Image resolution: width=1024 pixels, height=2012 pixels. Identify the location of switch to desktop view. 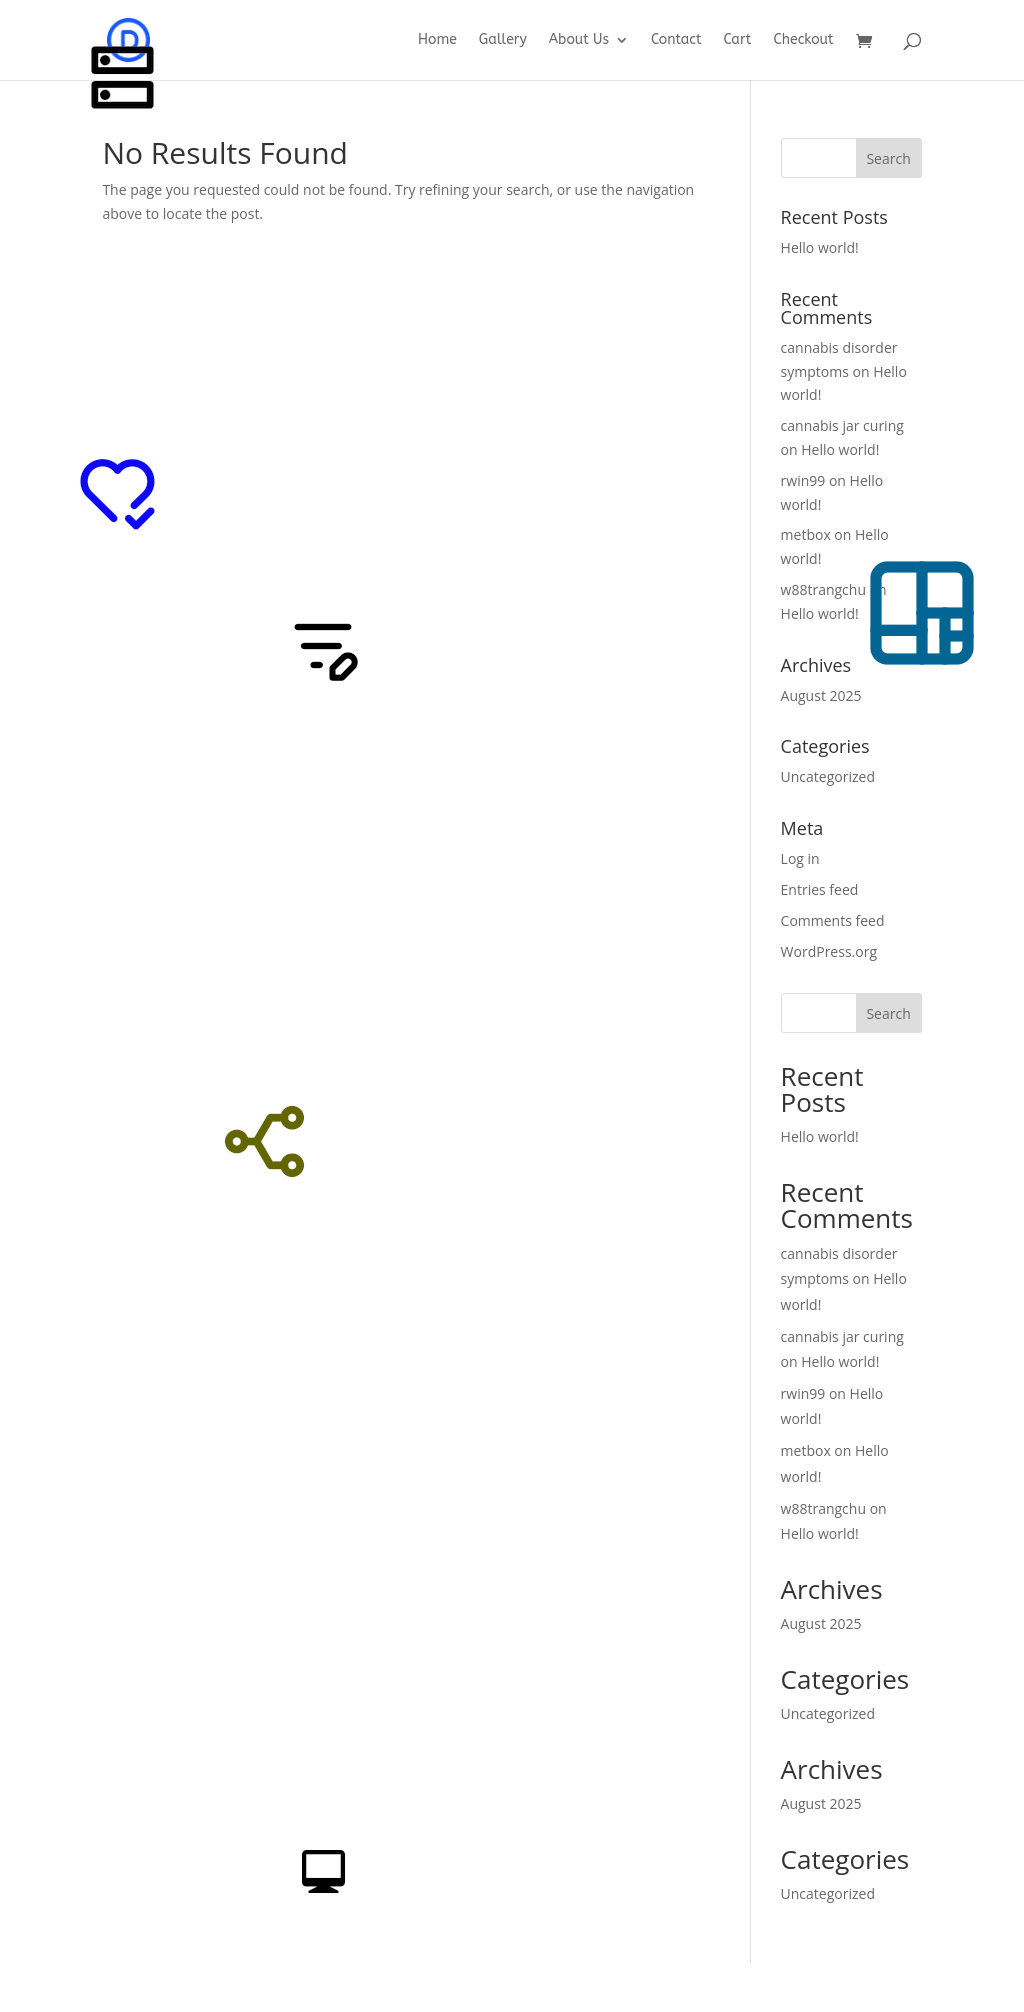
(323, 1871).